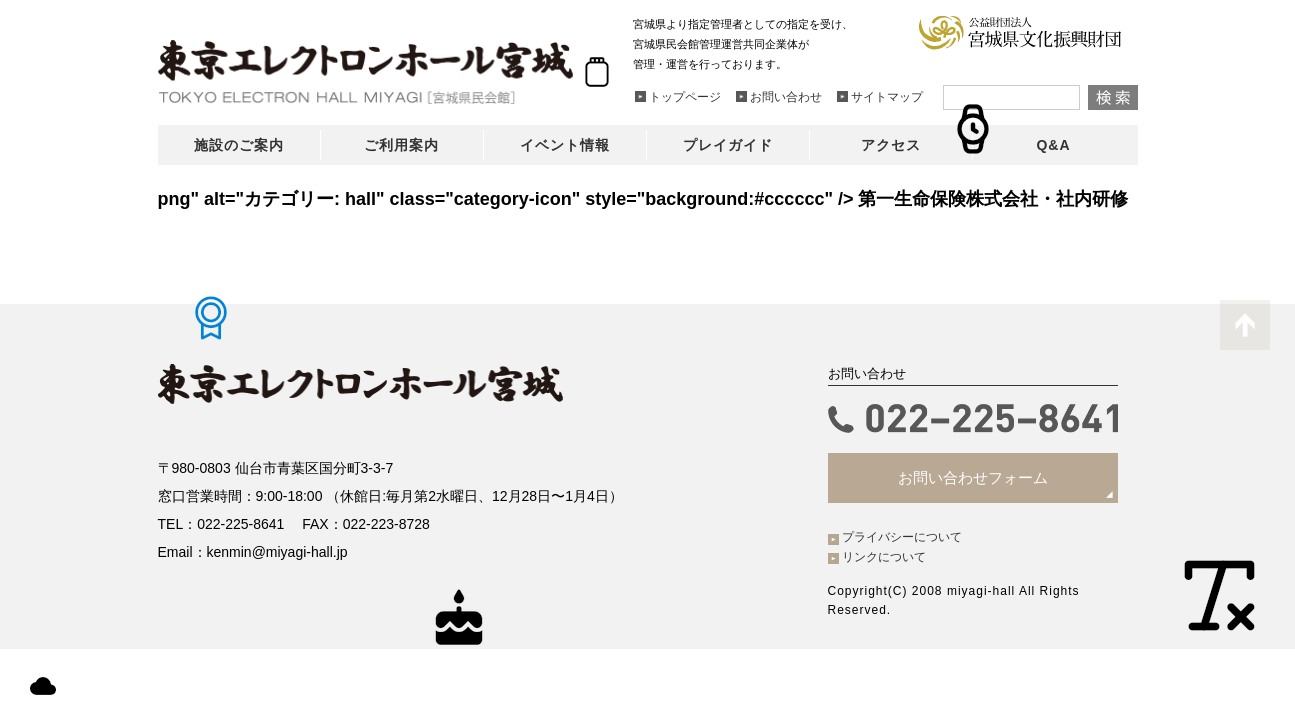 This screenshot has width=1295, height=720. Describe the element at coordinates (43, 686) in the screenshot. I see `access cloud storage` at that location.